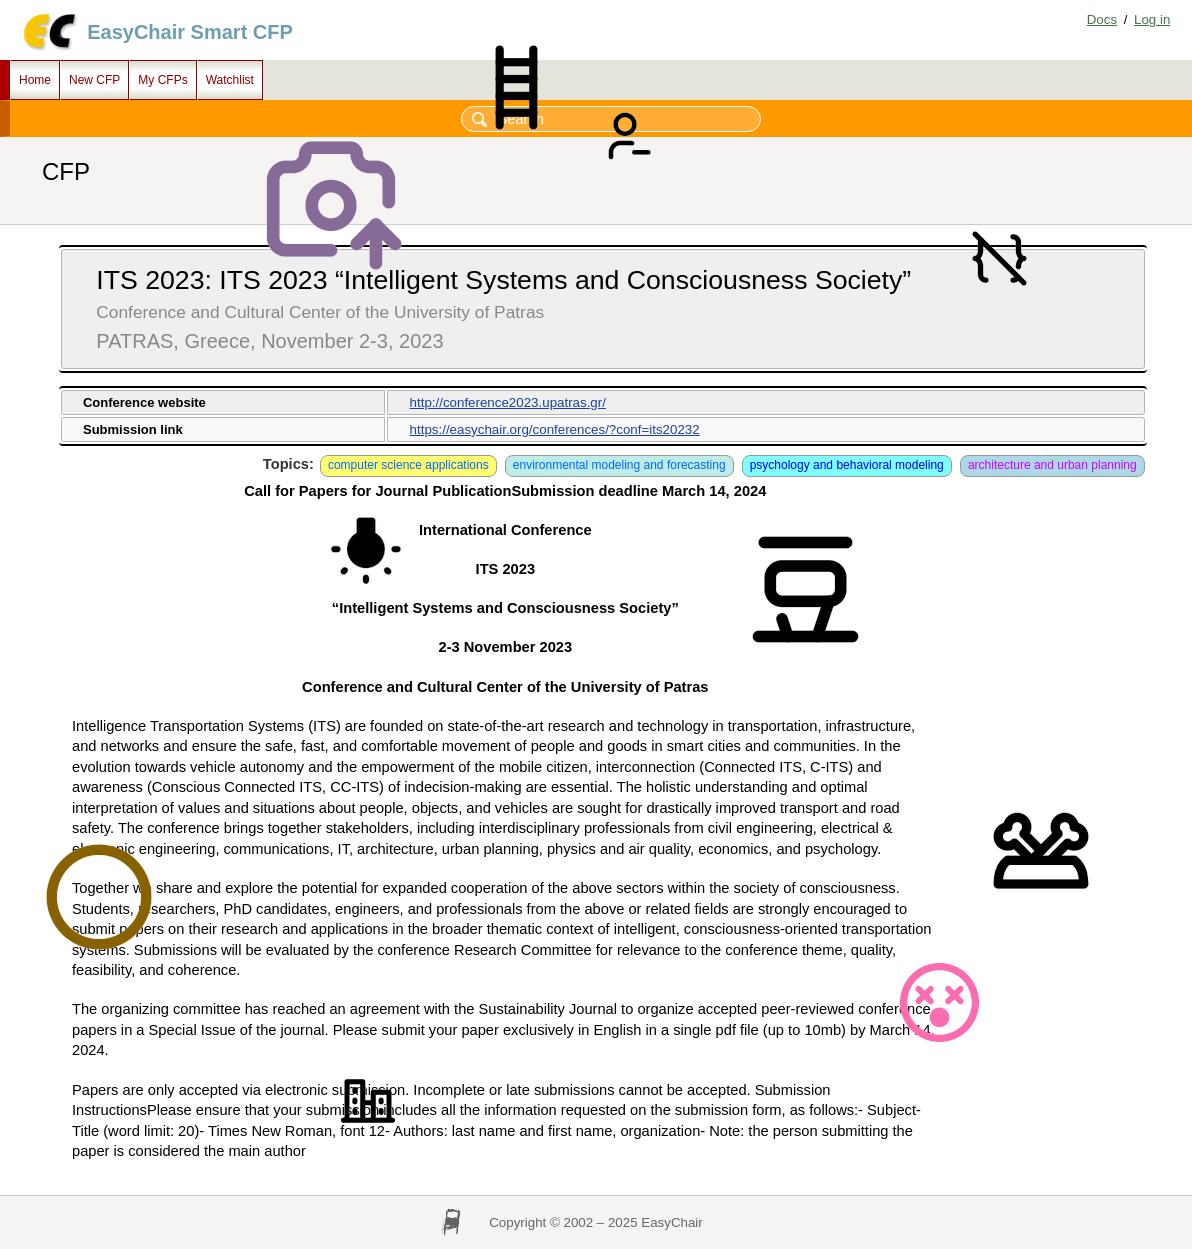  What do you see at coordinates (999, 258) in the screenshot?
I see `disable code formatting or syntax highlighting` at bounding box center [999, 258].